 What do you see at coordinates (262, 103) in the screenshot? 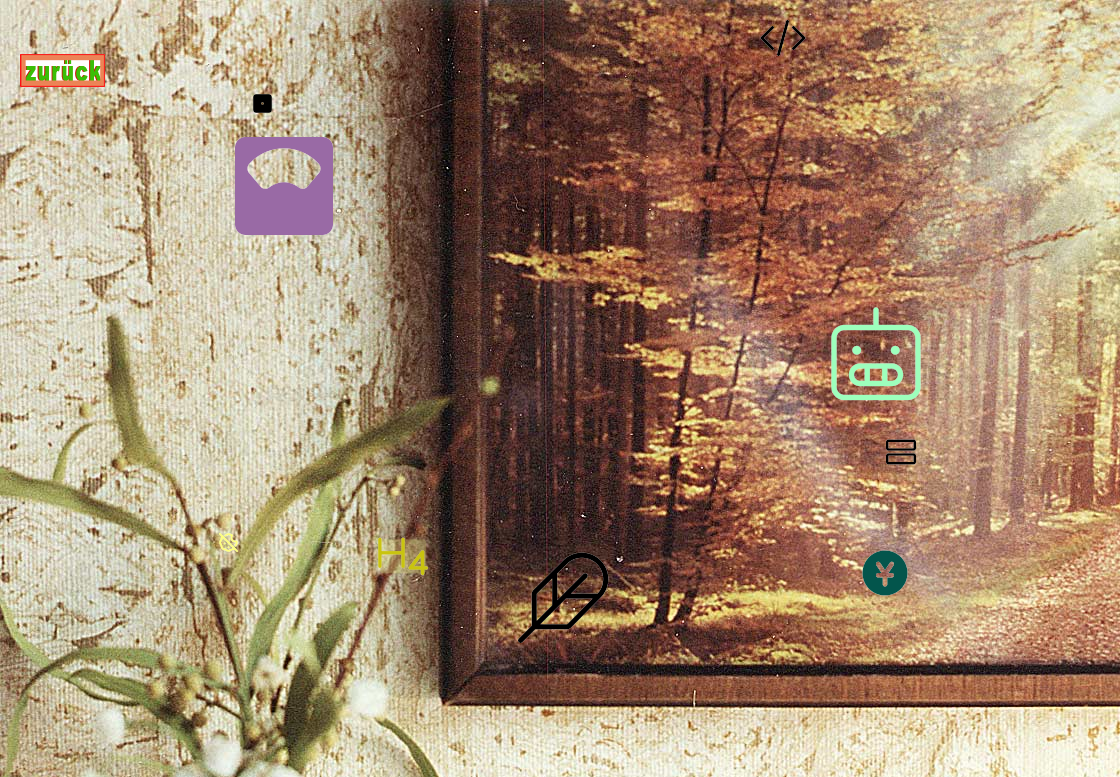
I see `indicates a roll result of one` at bounding box center [262, 103].